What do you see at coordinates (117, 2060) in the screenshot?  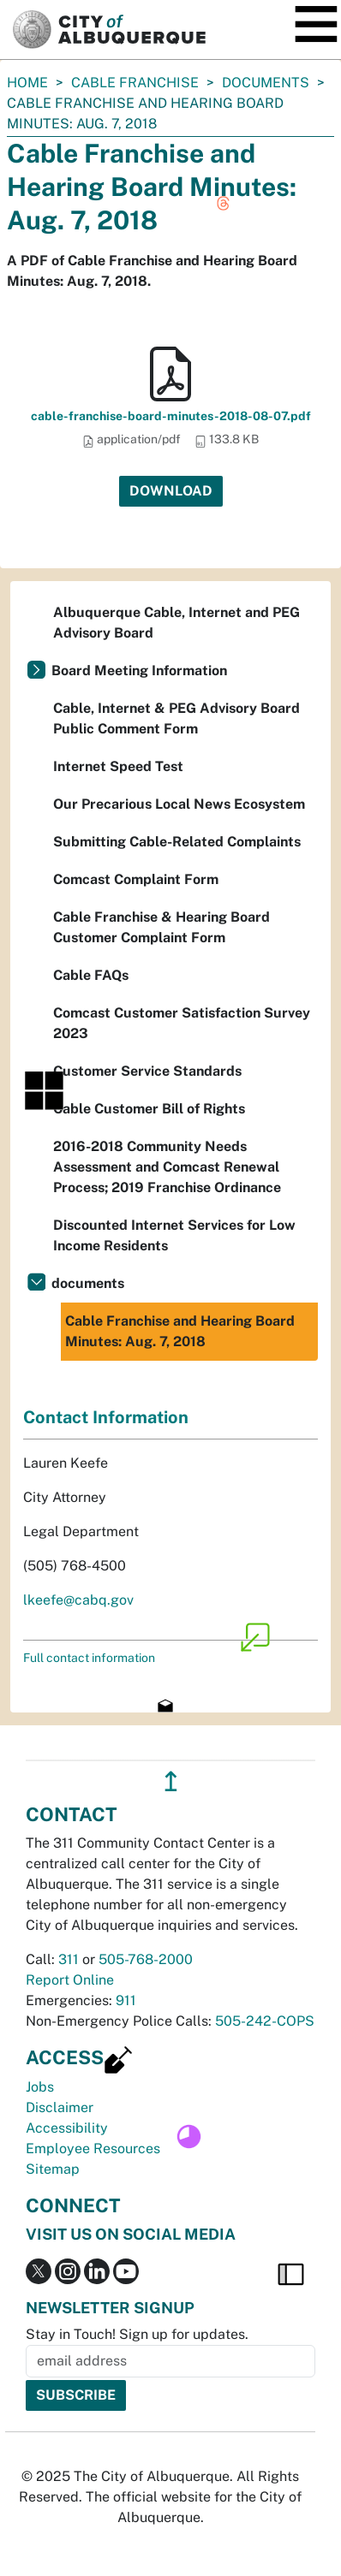 I see `gardening or landscaping tools` at bounding box center [117, 2060].